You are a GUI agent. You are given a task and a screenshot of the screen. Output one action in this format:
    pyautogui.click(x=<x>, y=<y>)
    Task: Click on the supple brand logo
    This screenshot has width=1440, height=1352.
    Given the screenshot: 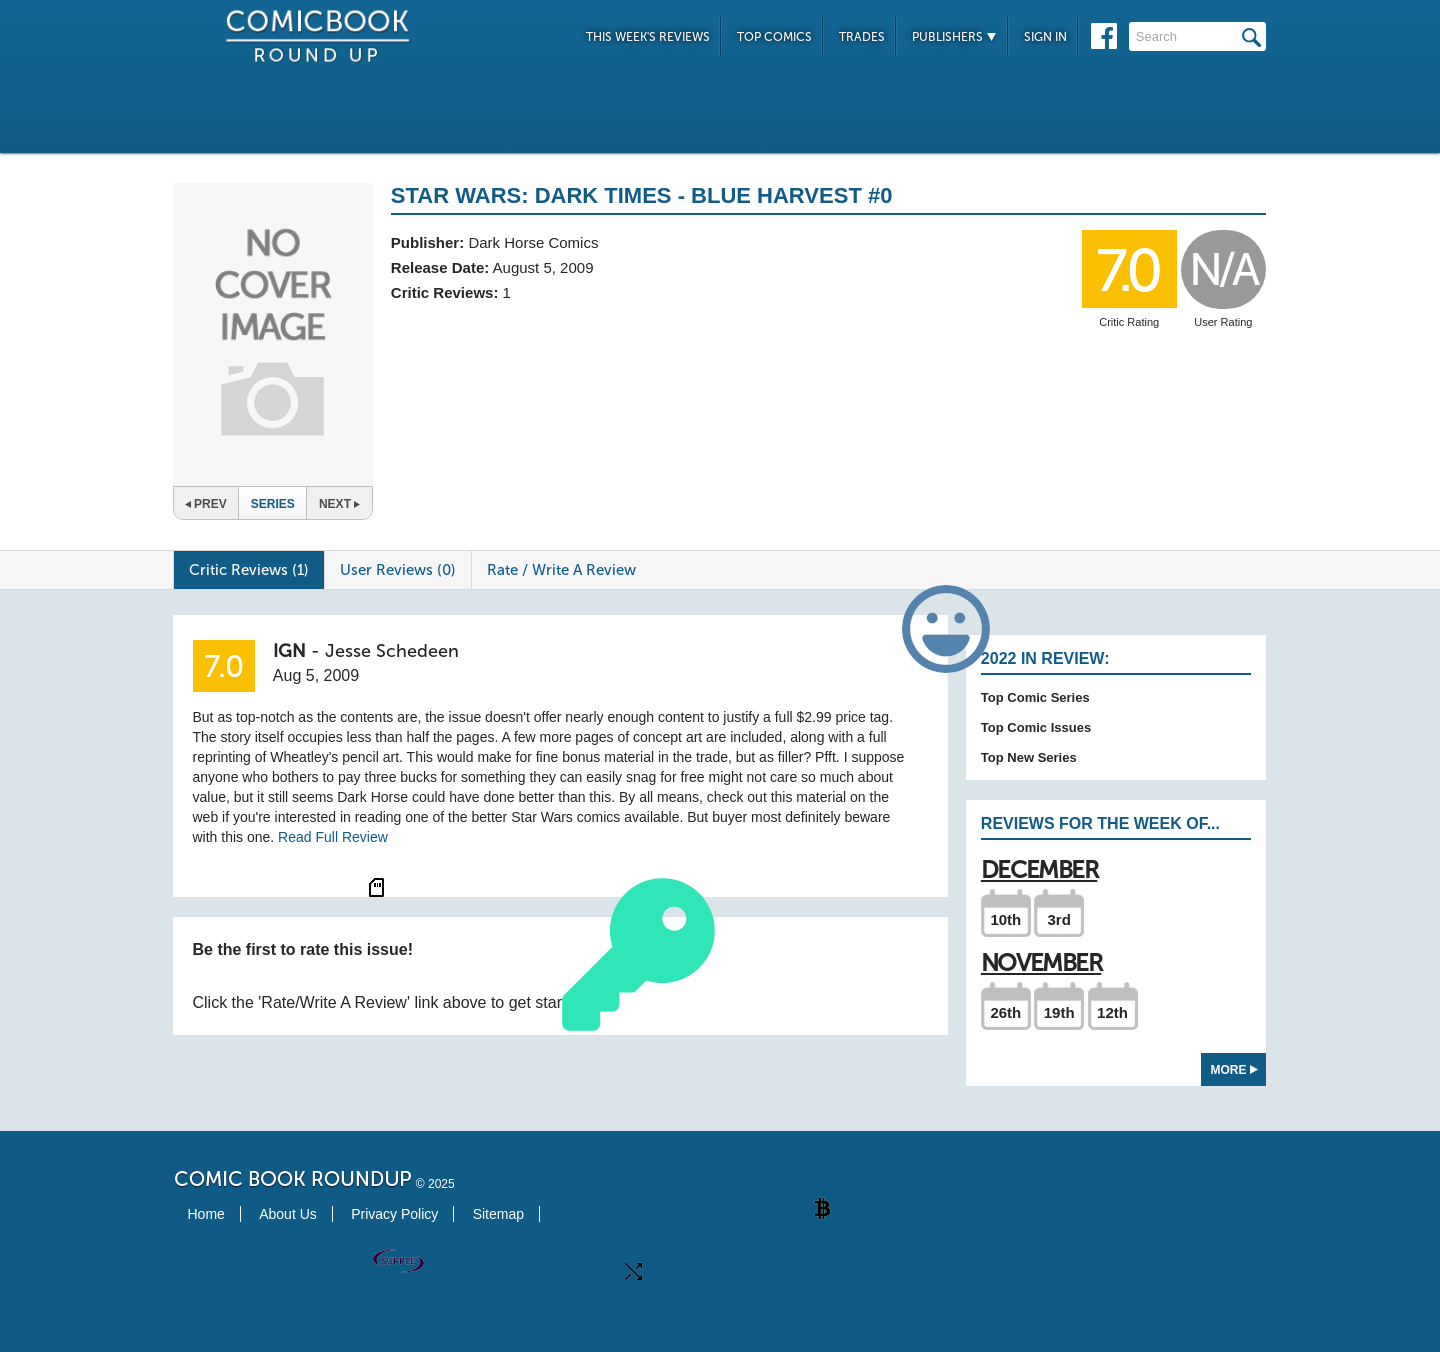 What is the action you would take?
    pyautogui.click(x=398, y=1262)
    